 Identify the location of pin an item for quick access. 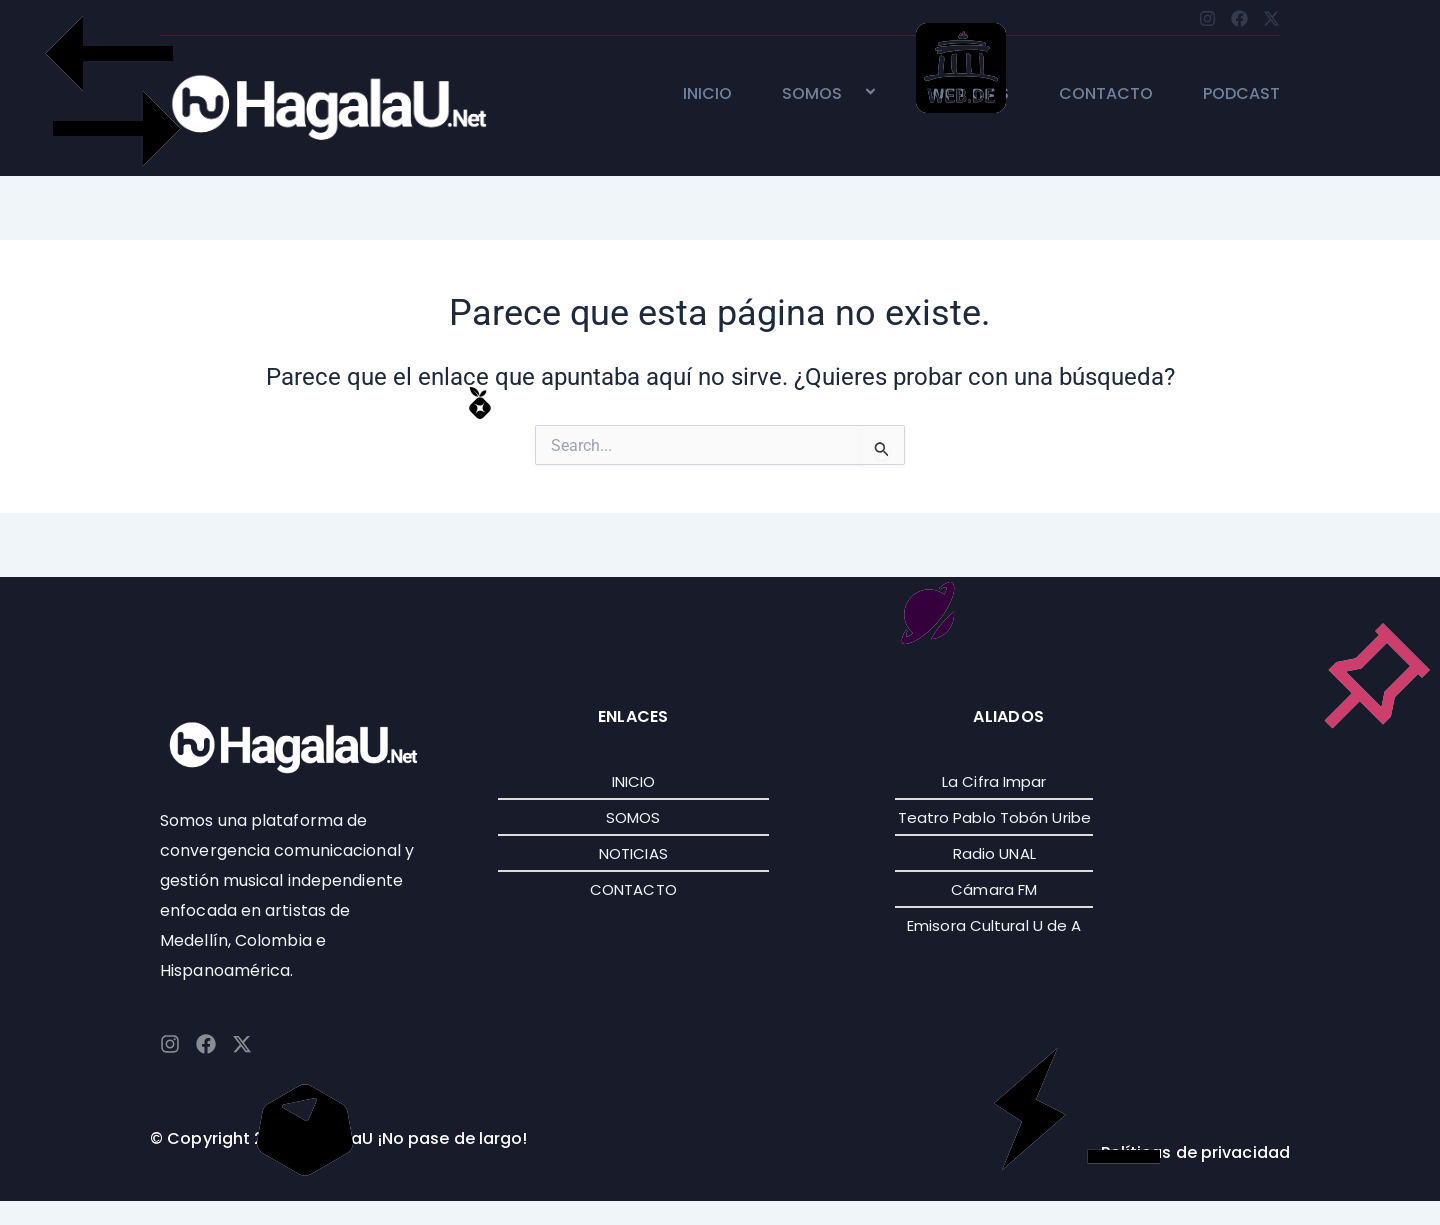
(1373, 680).